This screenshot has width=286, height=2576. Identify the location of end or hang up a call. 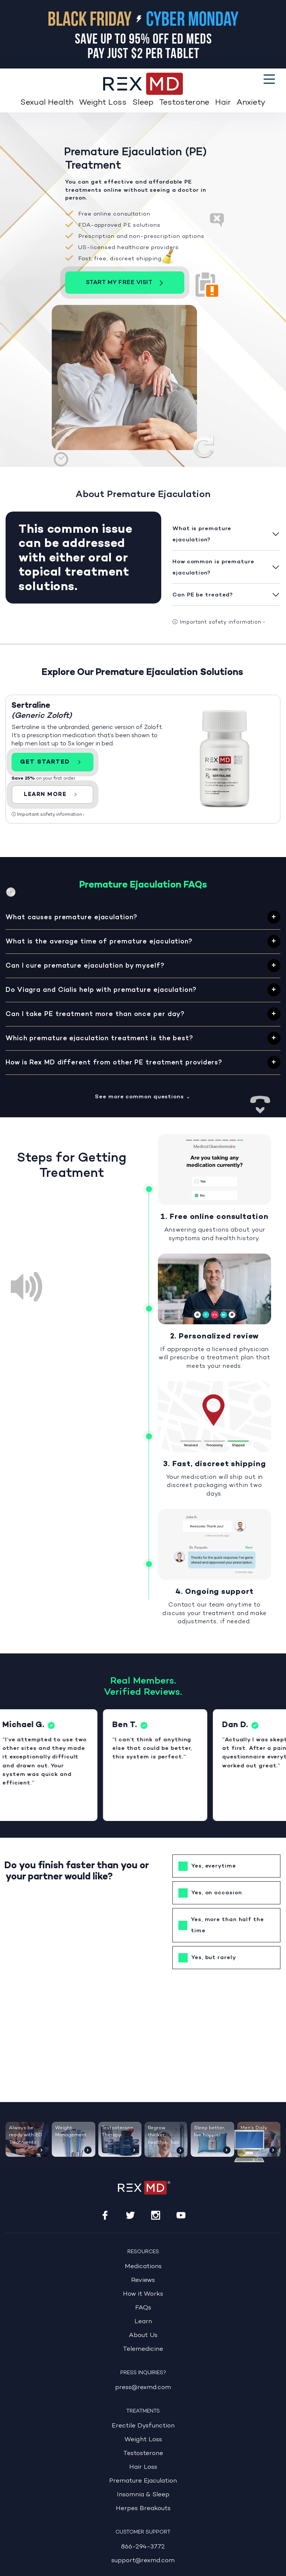
(260, 1103).